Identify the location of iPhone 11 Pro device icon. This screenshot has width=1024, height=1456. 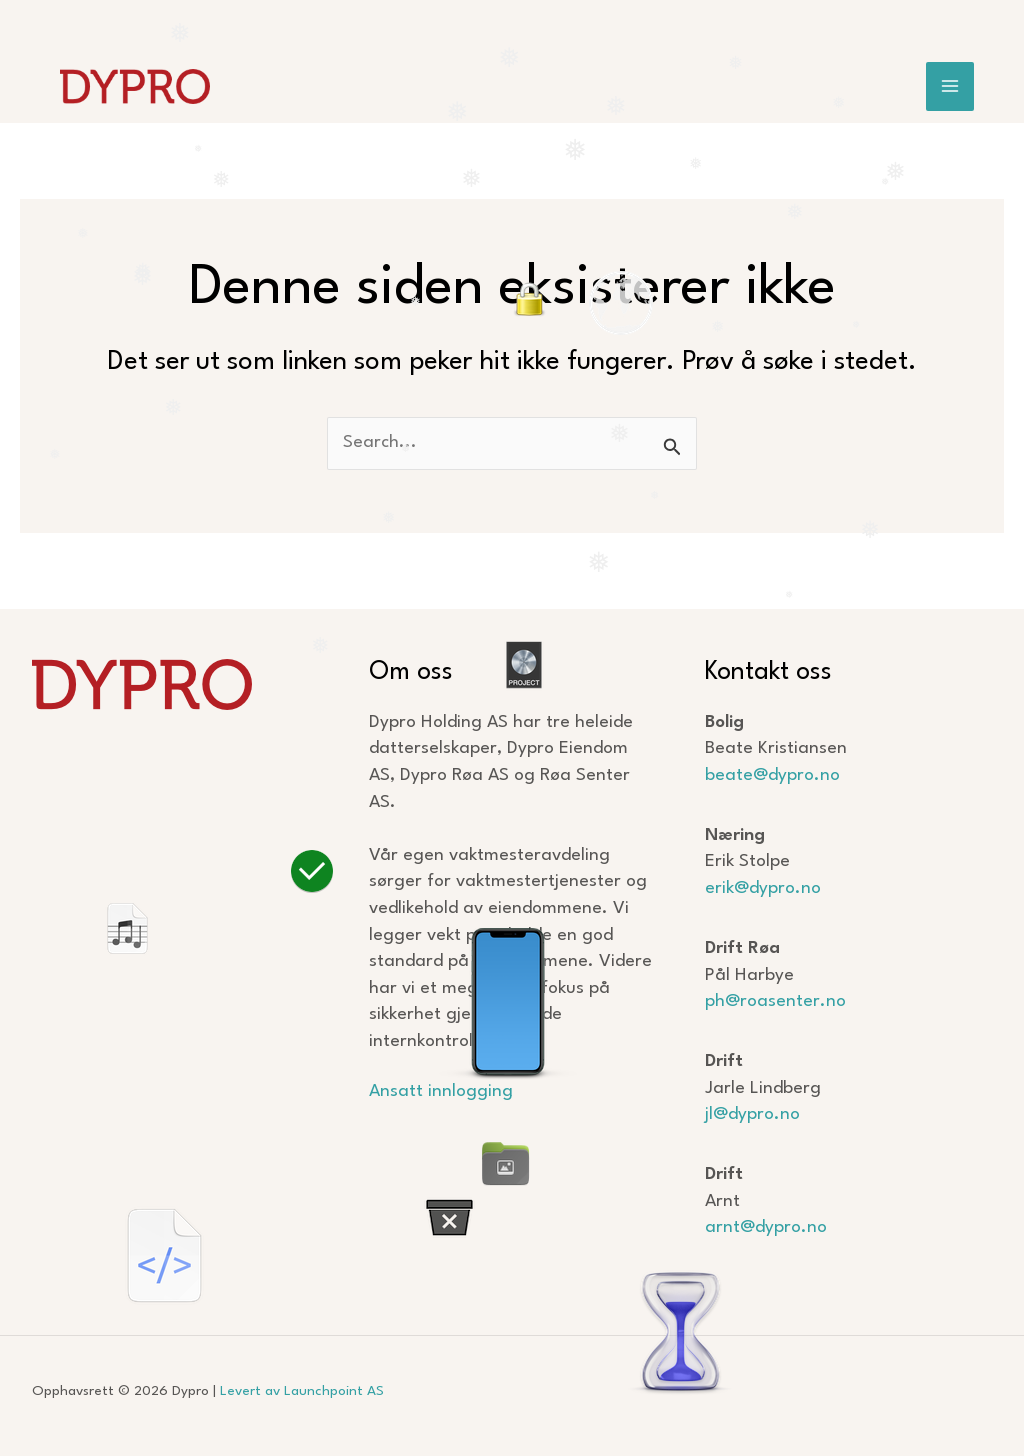
(508, 1004).